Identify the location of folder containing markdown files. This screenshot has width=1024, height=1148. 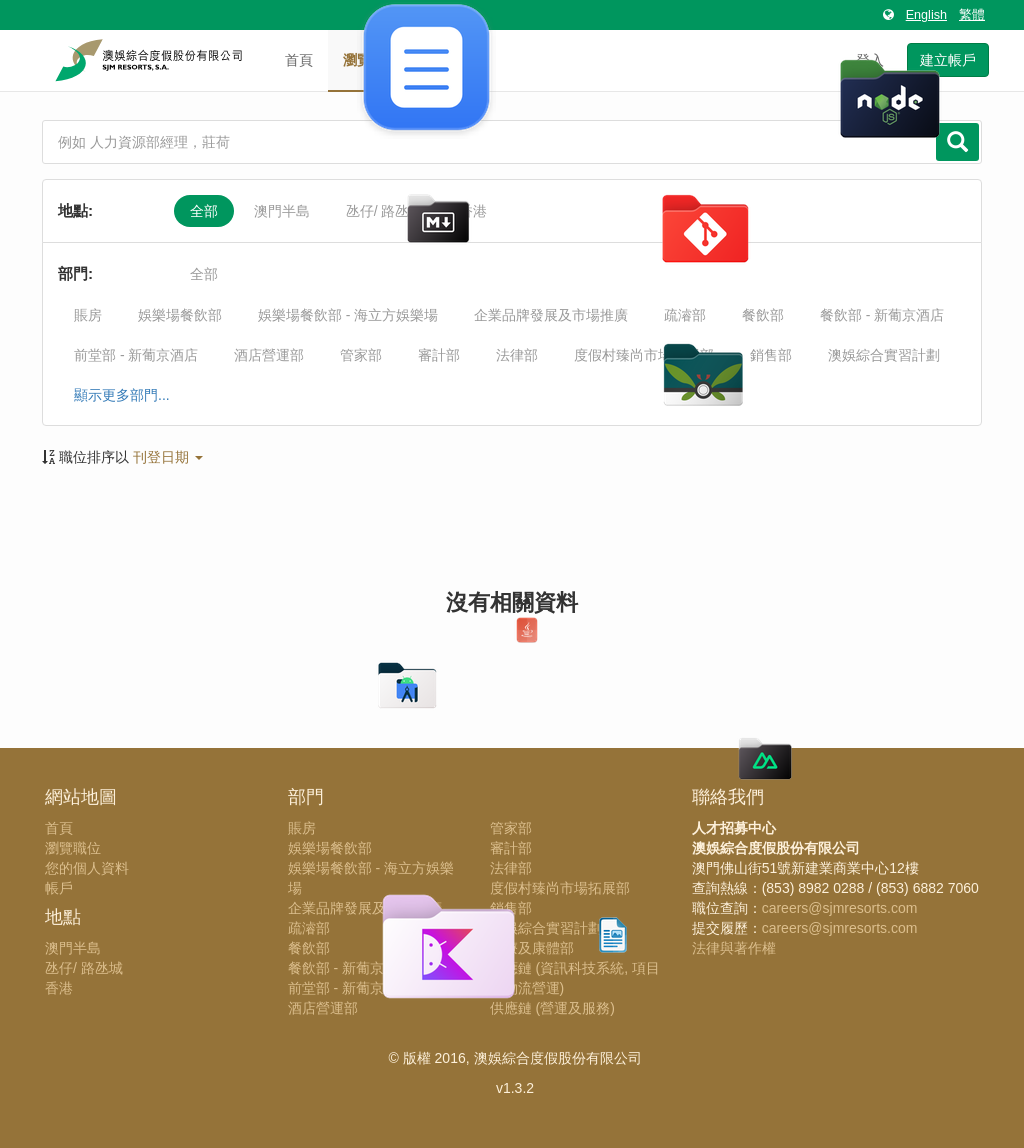
(438, 220).